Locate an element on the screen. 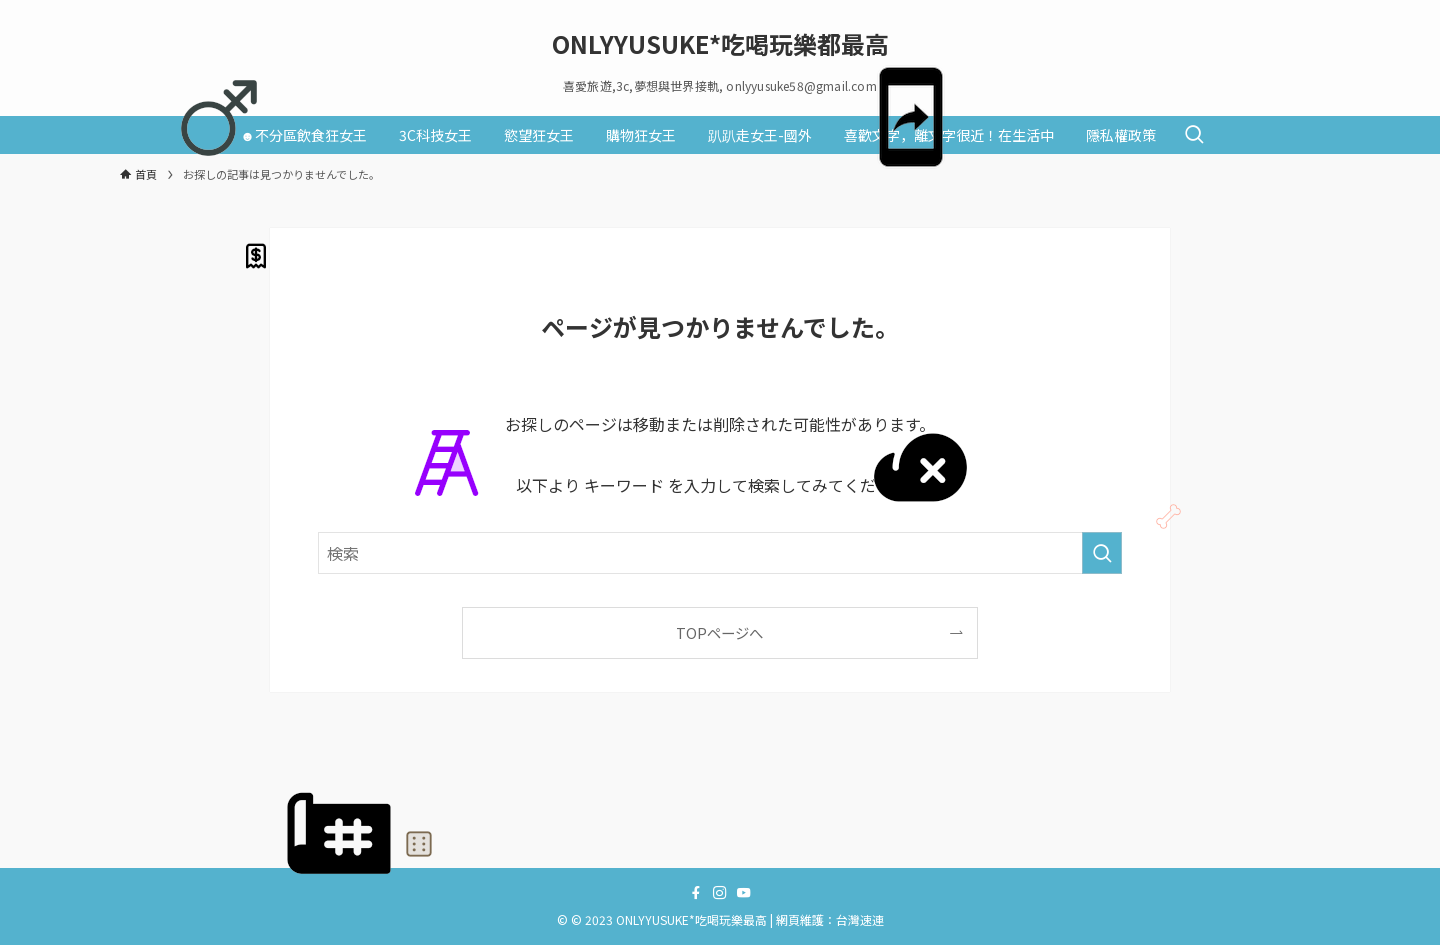  randomize or shuffle content is located at coordinates (419, 844).